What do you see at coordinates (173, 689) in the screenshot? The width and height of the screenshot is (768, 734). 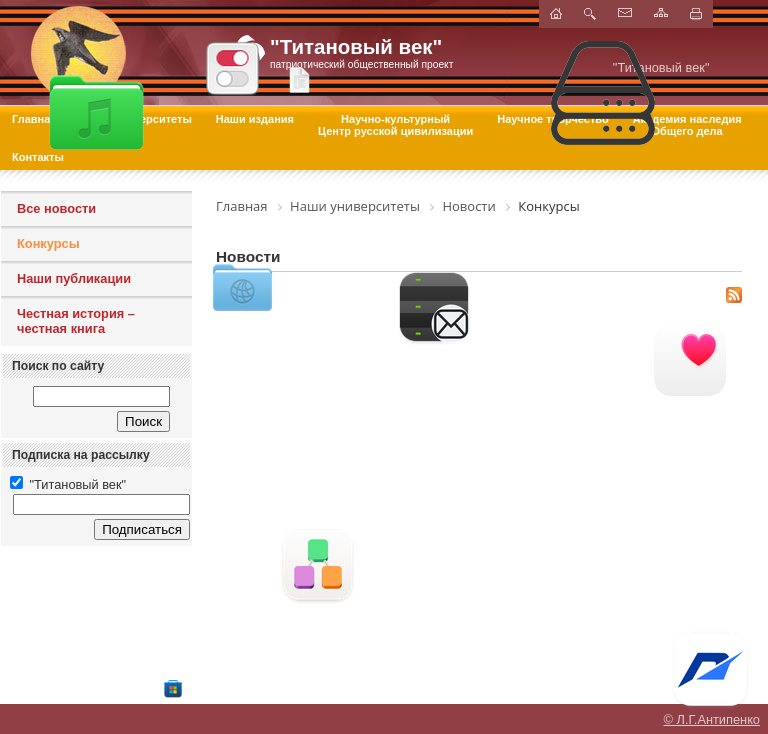 I see `open the Microsoft Store app` at bounding box center [173, 689].